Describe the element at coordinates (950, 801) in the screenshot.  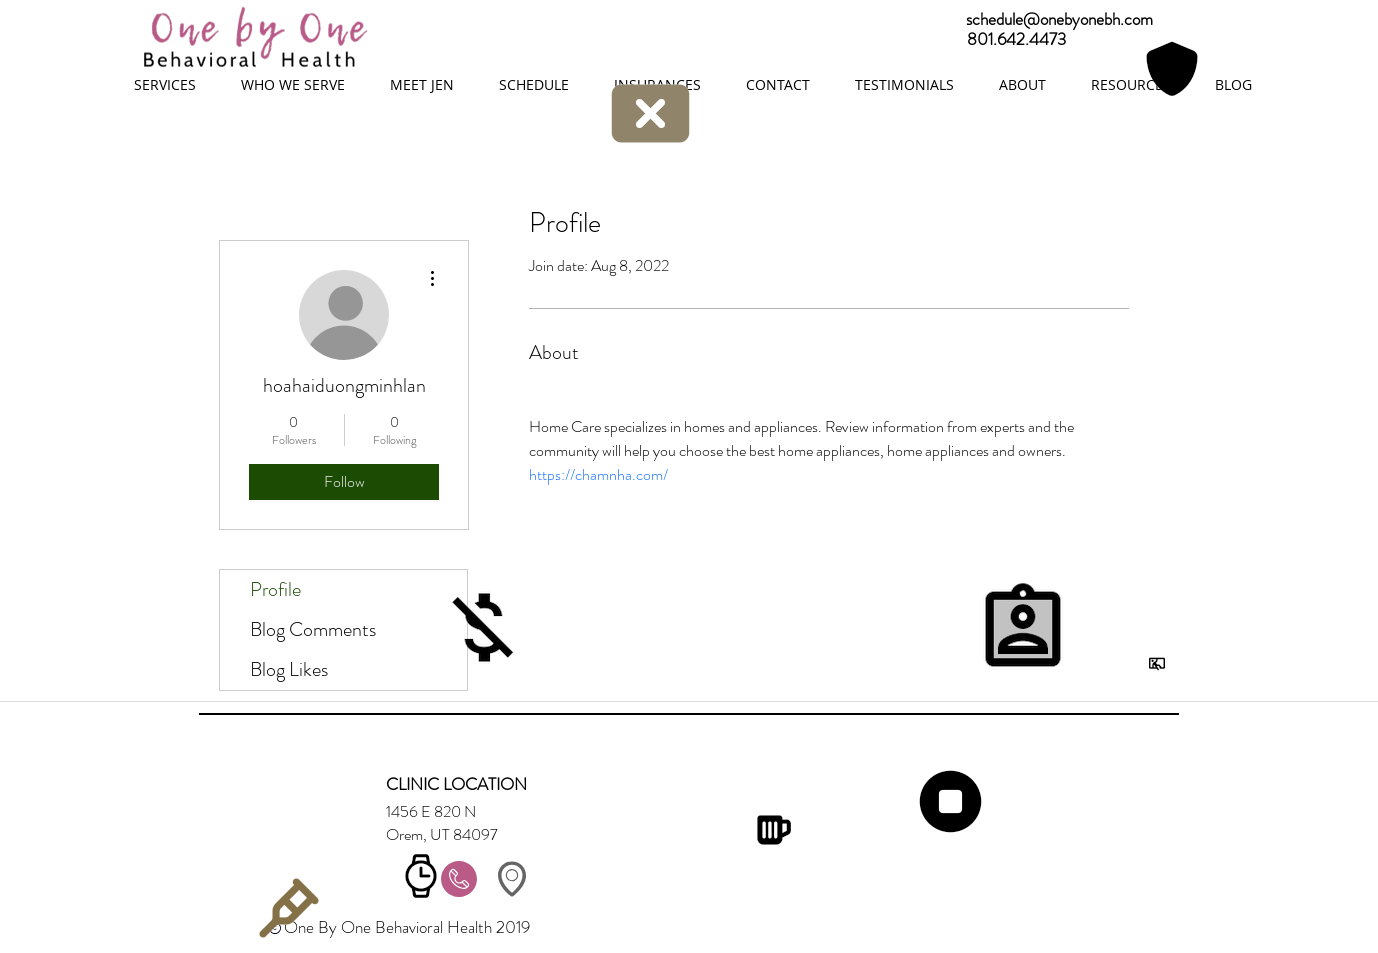
I see `stop playback or recording` at that location.